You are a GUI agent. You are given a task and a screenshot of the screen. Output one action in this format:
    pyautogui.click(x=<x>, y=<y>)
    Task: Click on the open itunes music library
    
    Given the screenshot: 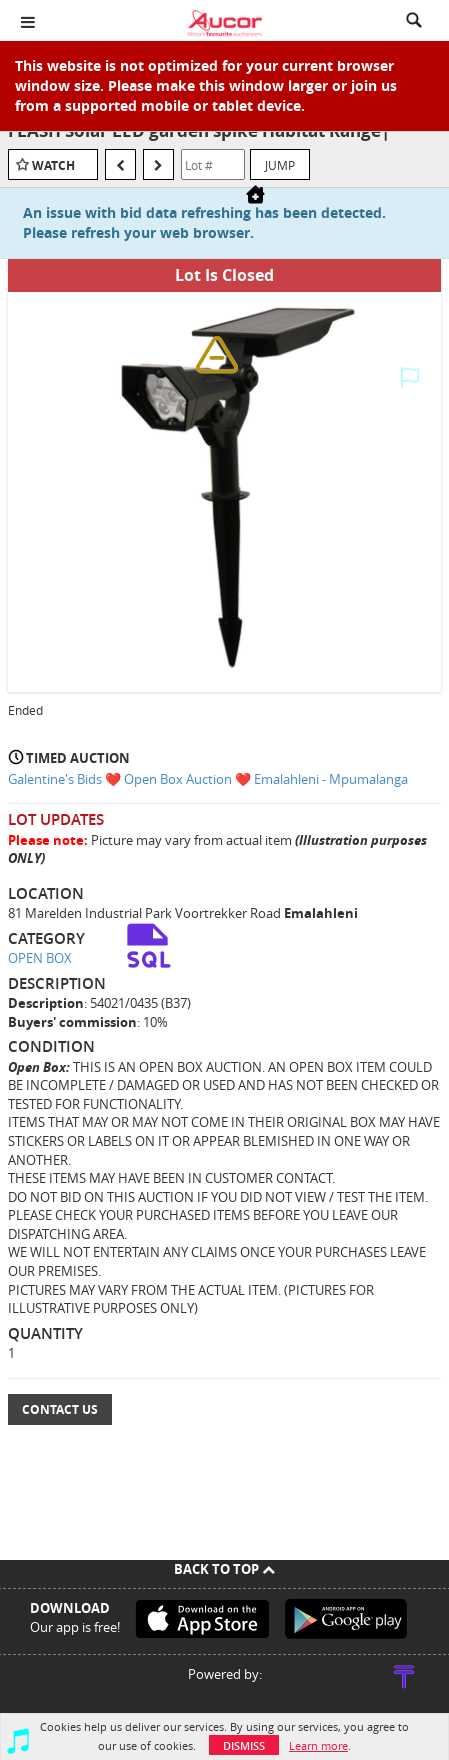 What is the action you would take?
    pyautogui.click(x=18, y=1741)
    